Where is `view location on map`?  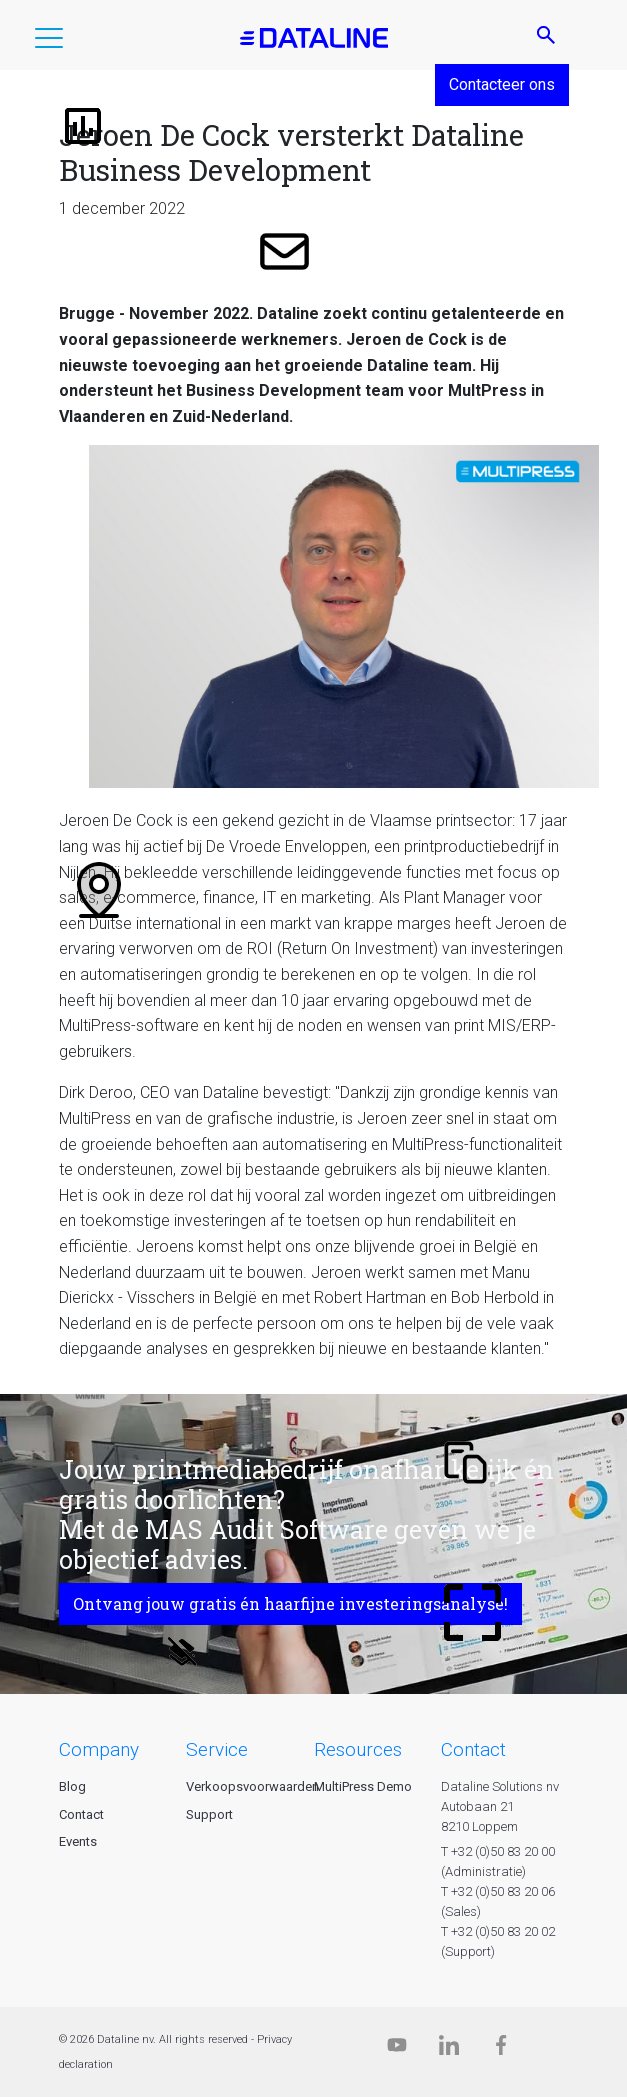 view location on map is located at coordinates (99, 890).